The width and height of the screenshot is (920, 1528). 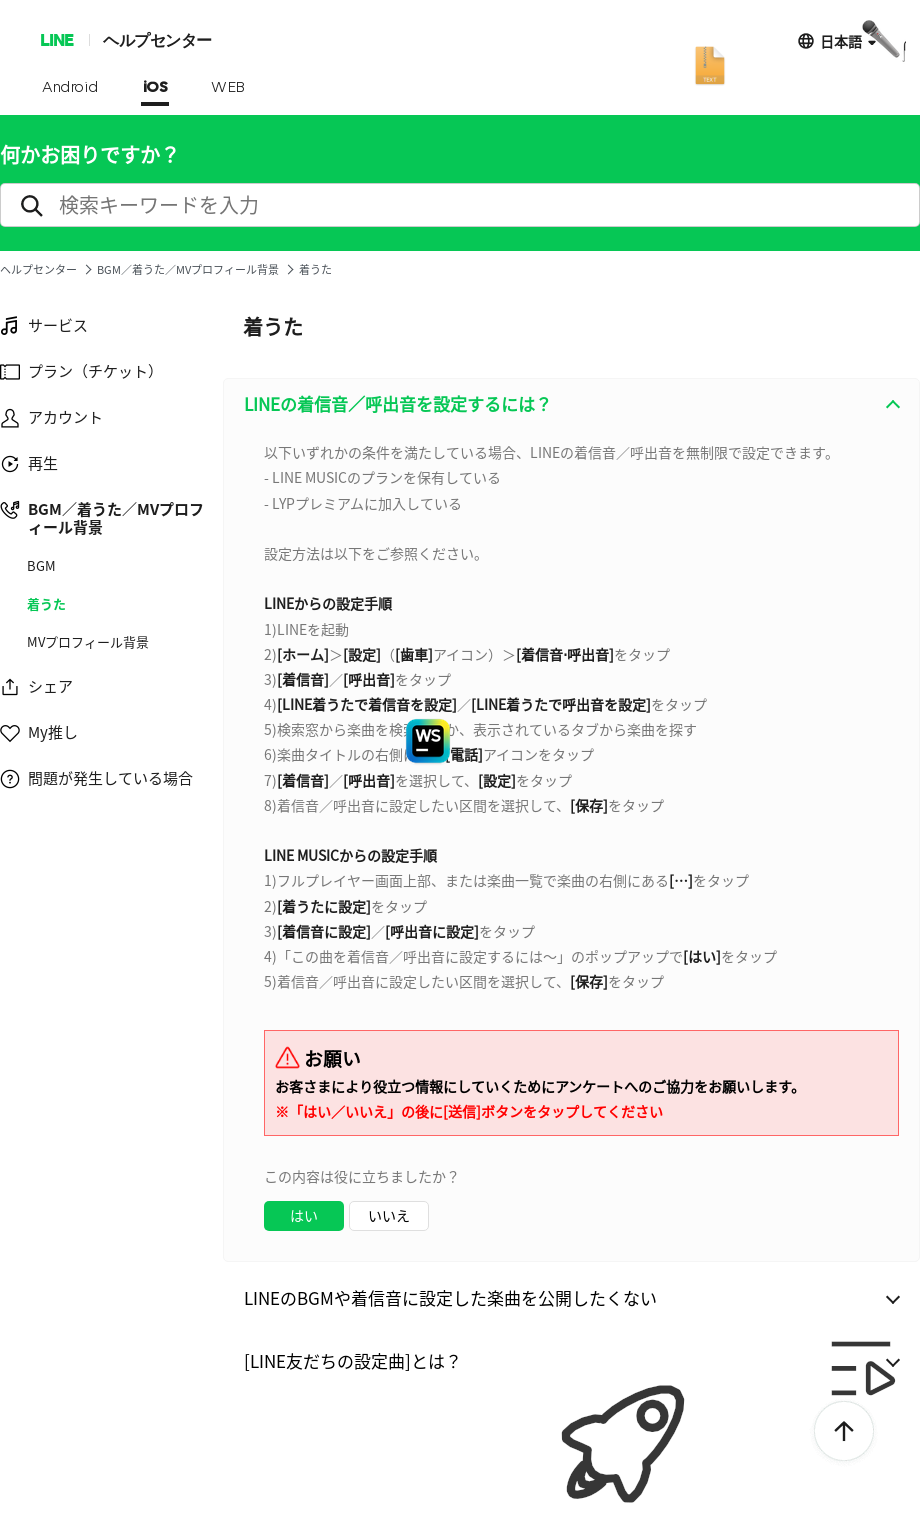 I want to click on launch applications or open app drawer, so click(x=623, y=1444).